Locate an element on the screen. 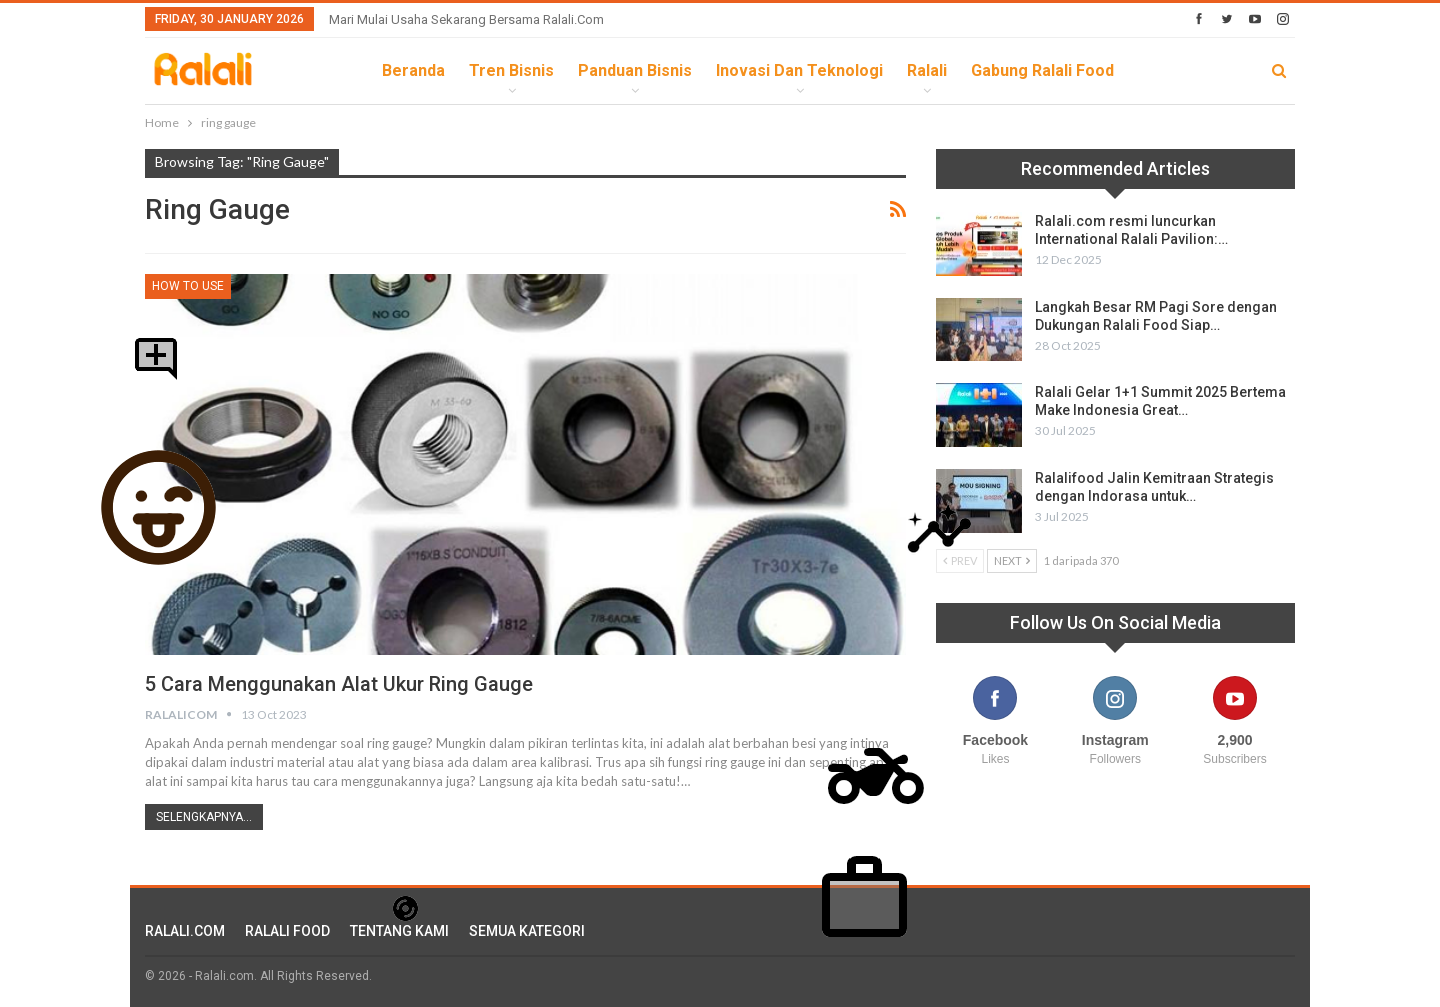  play music or audio content is located at coordinates (405, 908).